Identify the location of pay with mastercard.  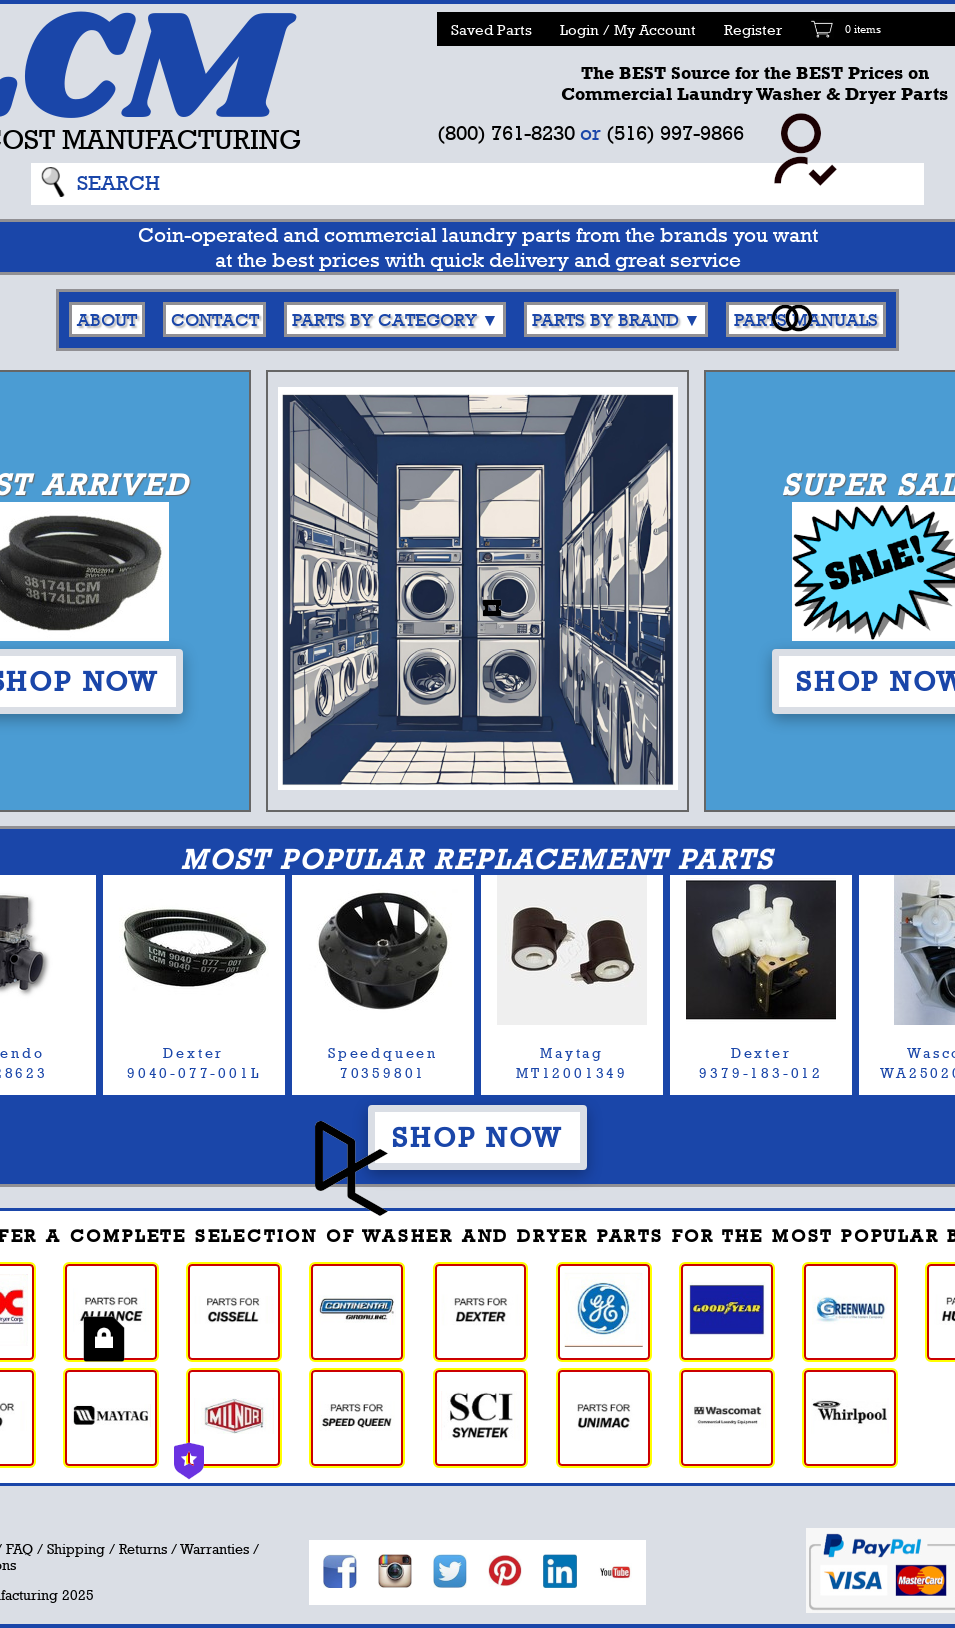
(792, 318).